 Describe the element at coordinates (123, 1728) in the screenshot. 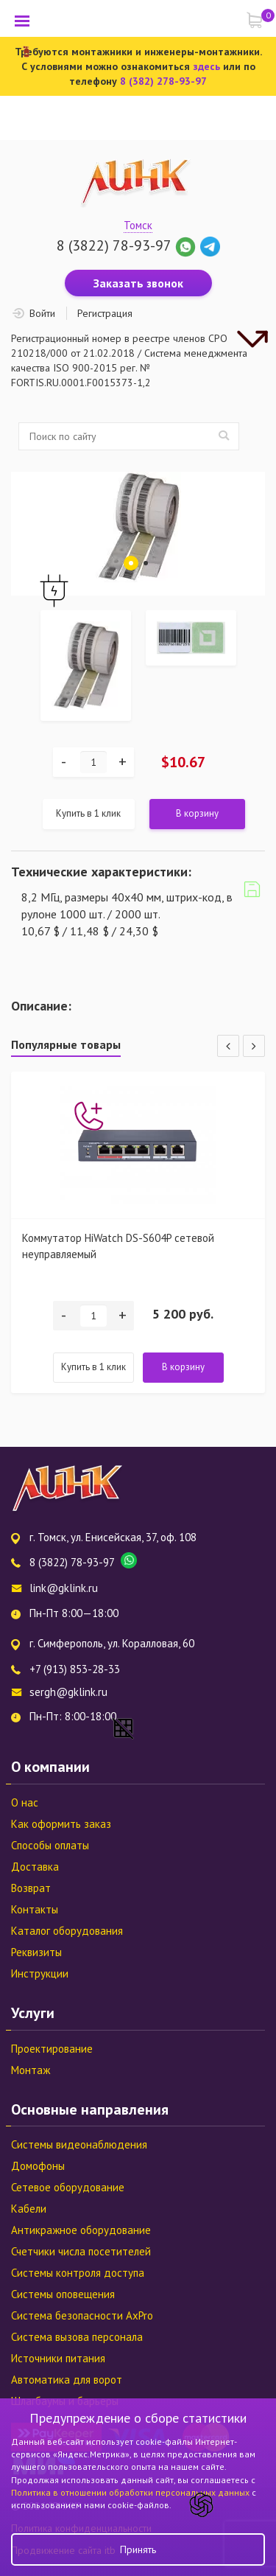

I see `disable grid view` at that location.